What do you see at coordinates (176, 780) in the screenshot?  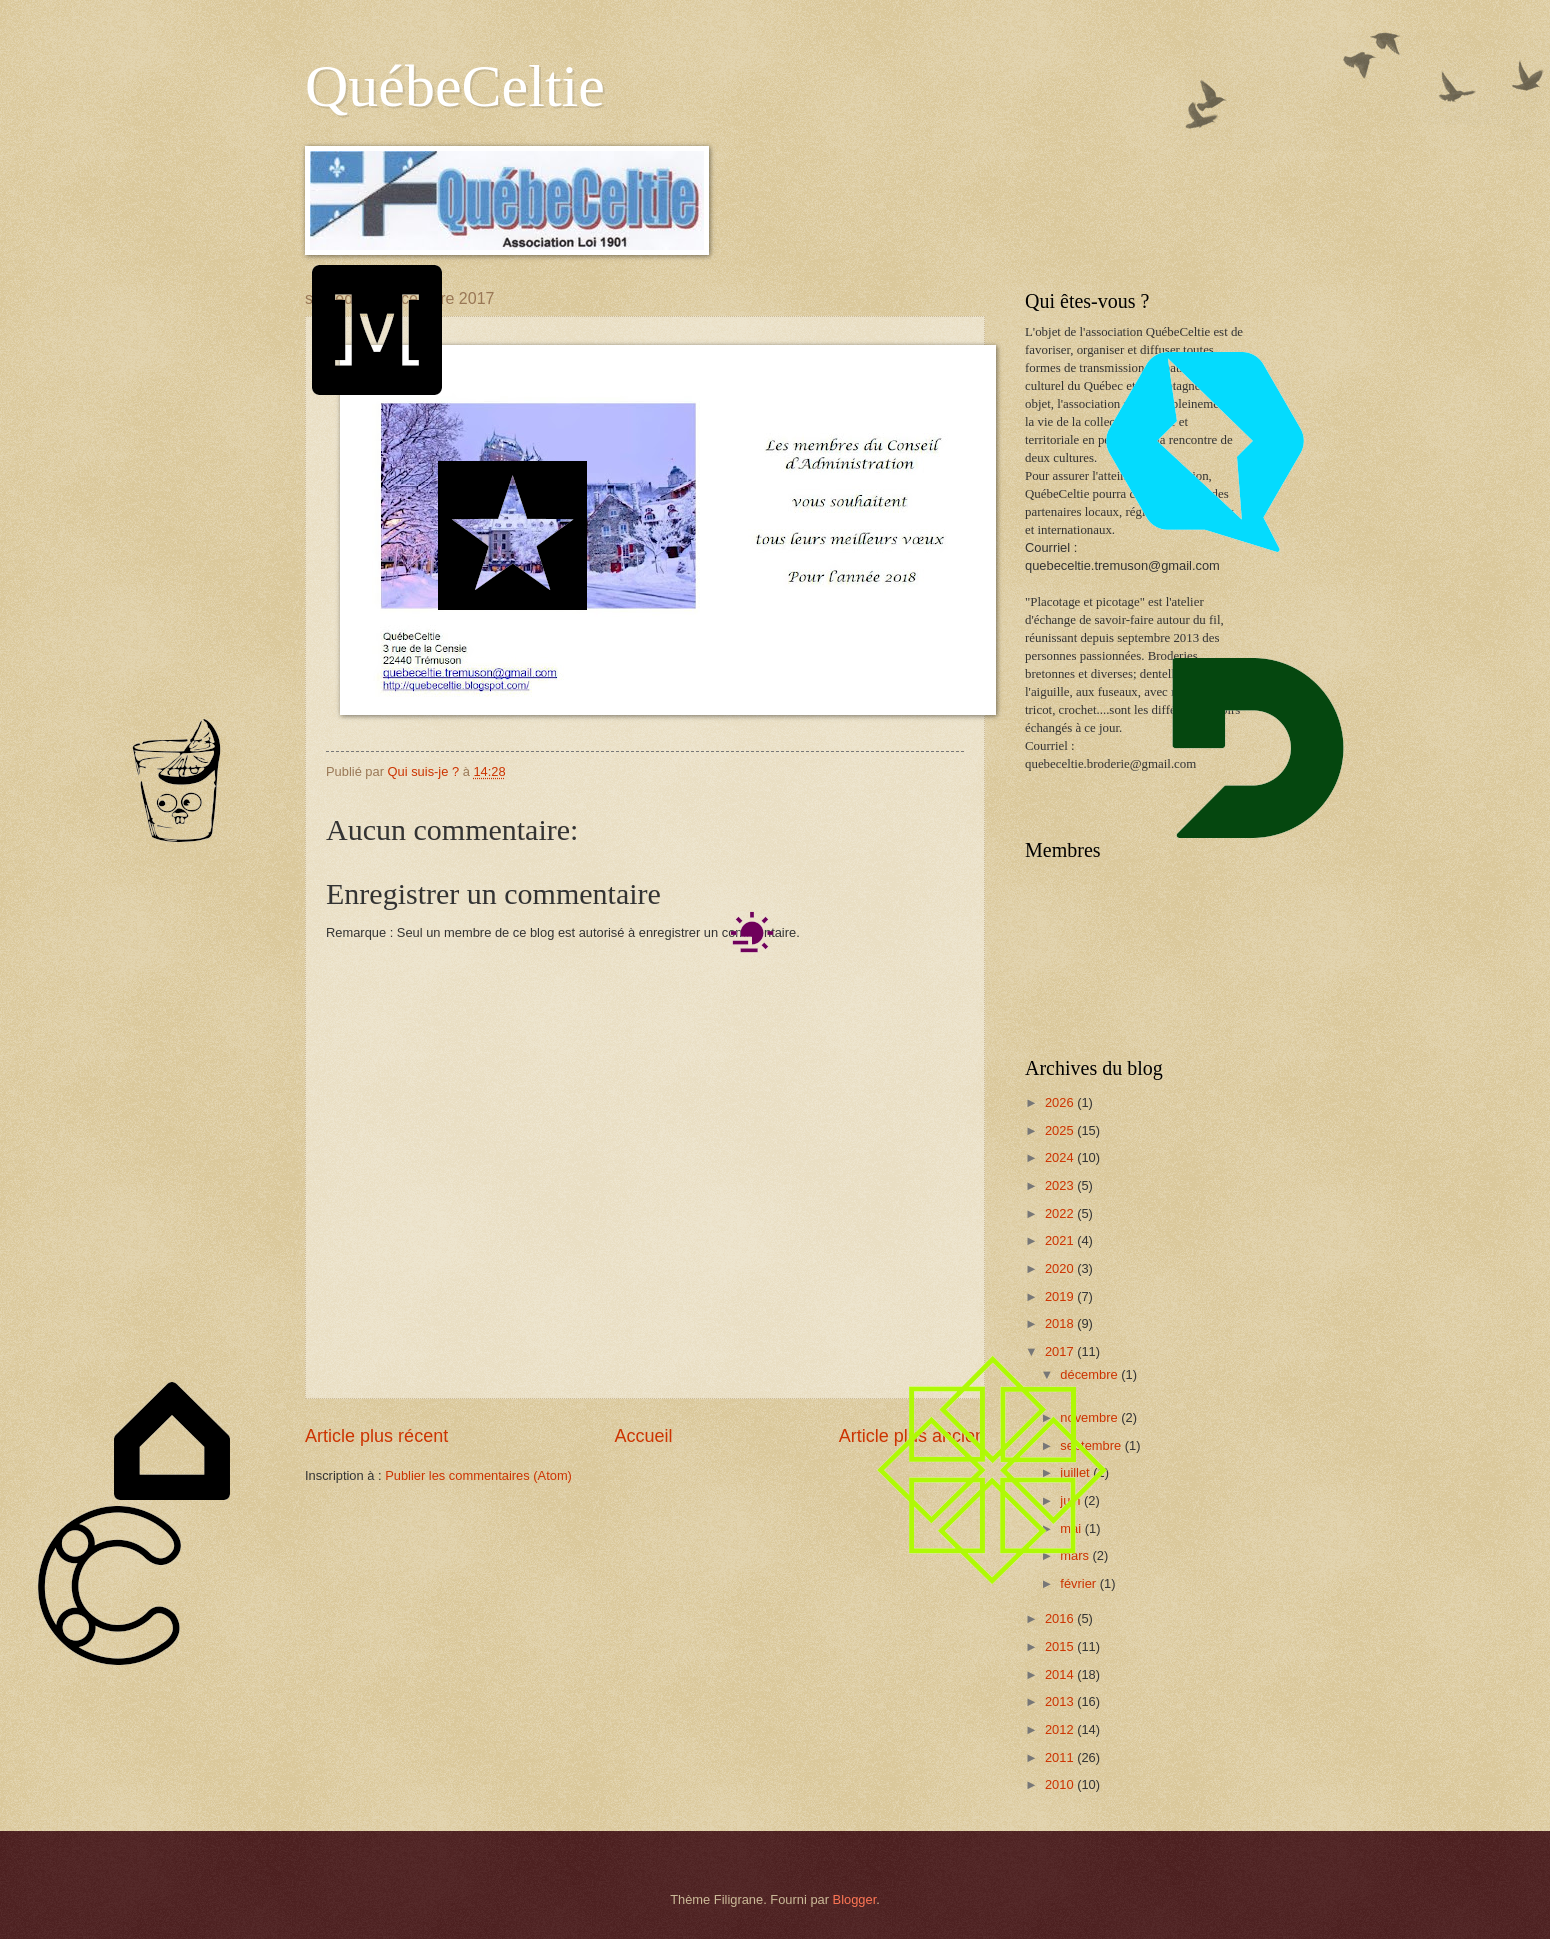 I see `gin web framework logo` at bounding box center [176, 780].